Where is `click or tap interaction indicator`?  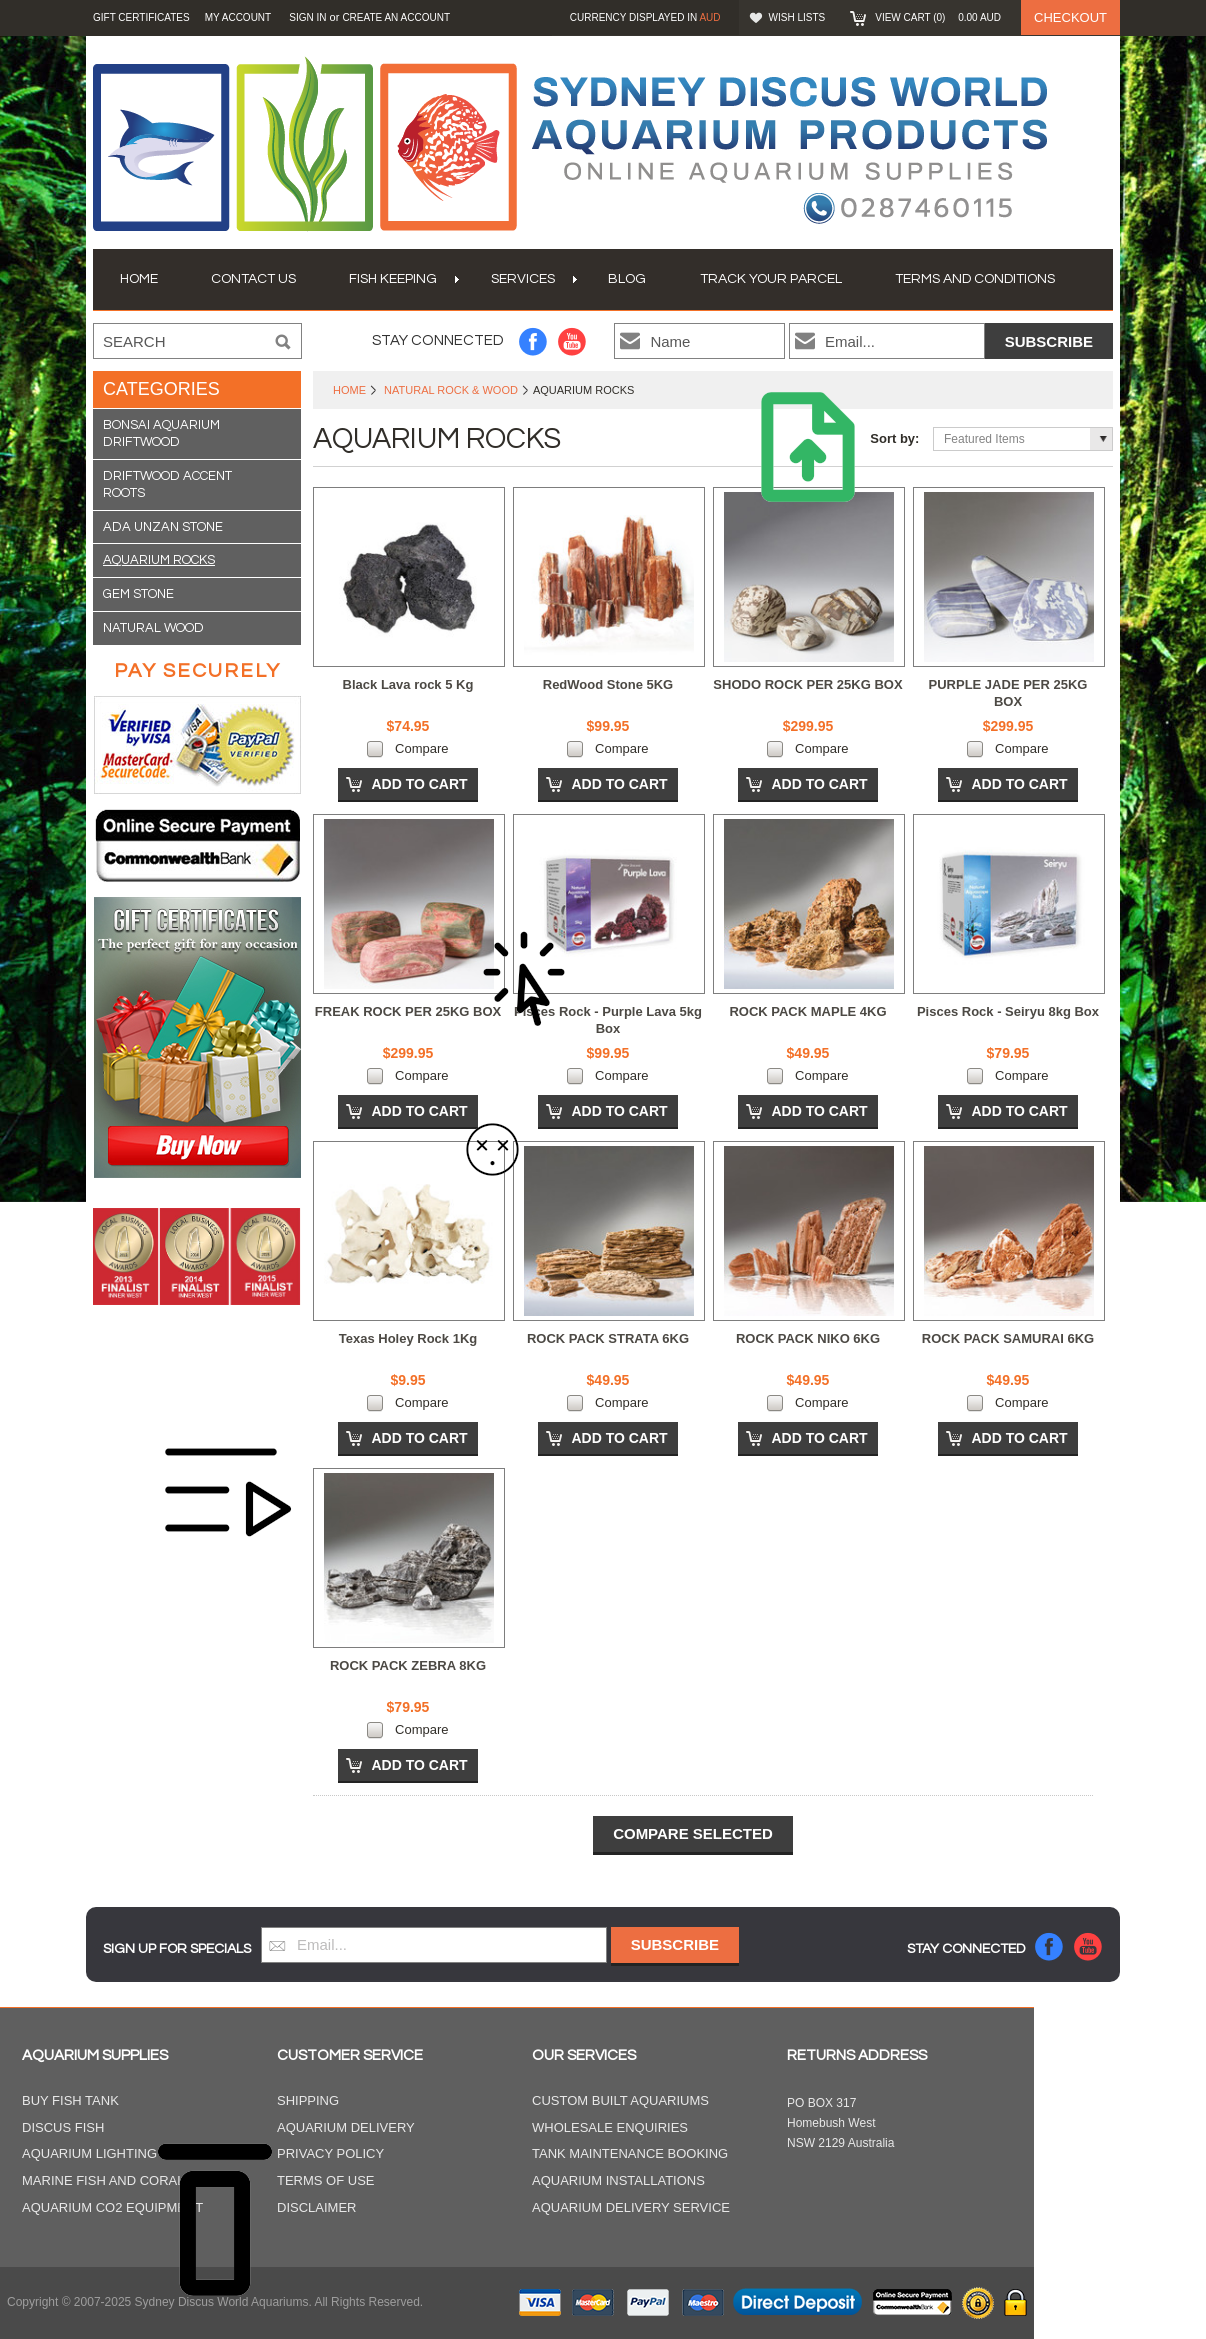
click or tap interaction indicator is located at coordinates (524, 979).